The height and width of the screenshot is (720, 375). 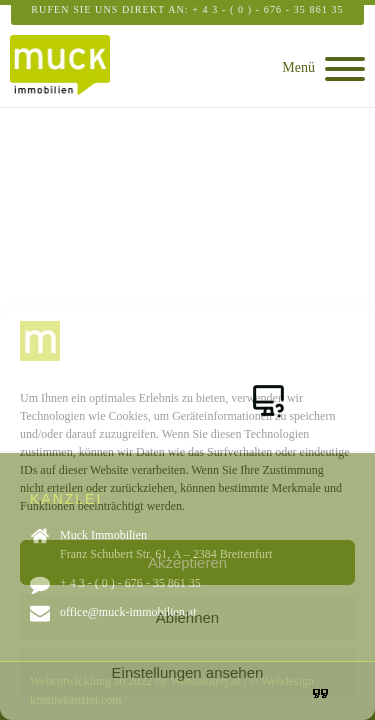 What do you see at coordinates (268, 400) in the screenshot?
I see `get help or support for your desktop device` at bounding box center [268, 400].